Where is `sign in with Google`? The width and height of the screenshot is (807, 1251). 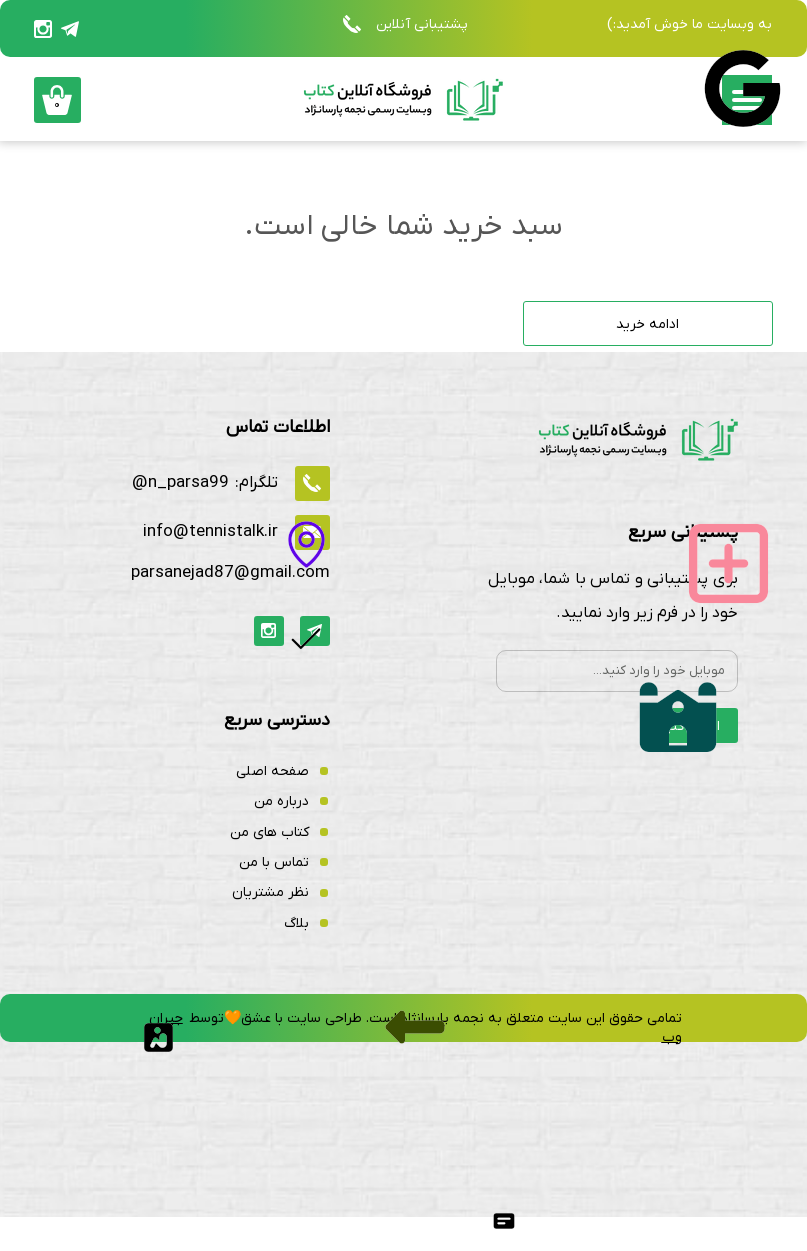
sign in with Google is located at coordinates (742, 88).